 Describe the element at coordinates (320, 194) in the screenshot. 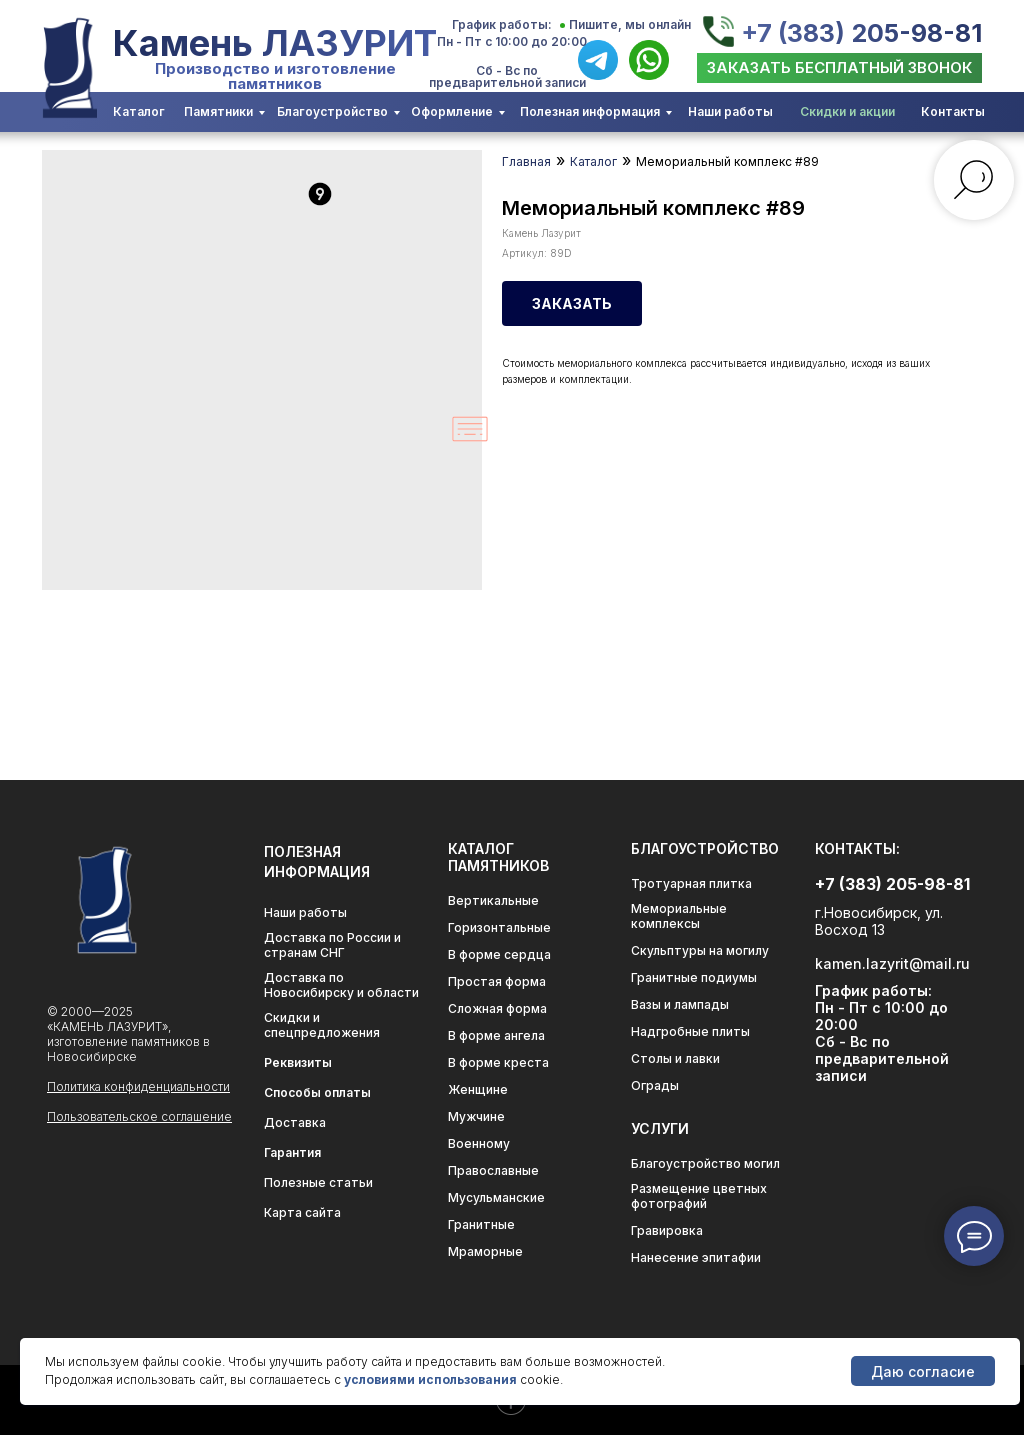

I see `indicates item number nine in a list or sequence` at that location.